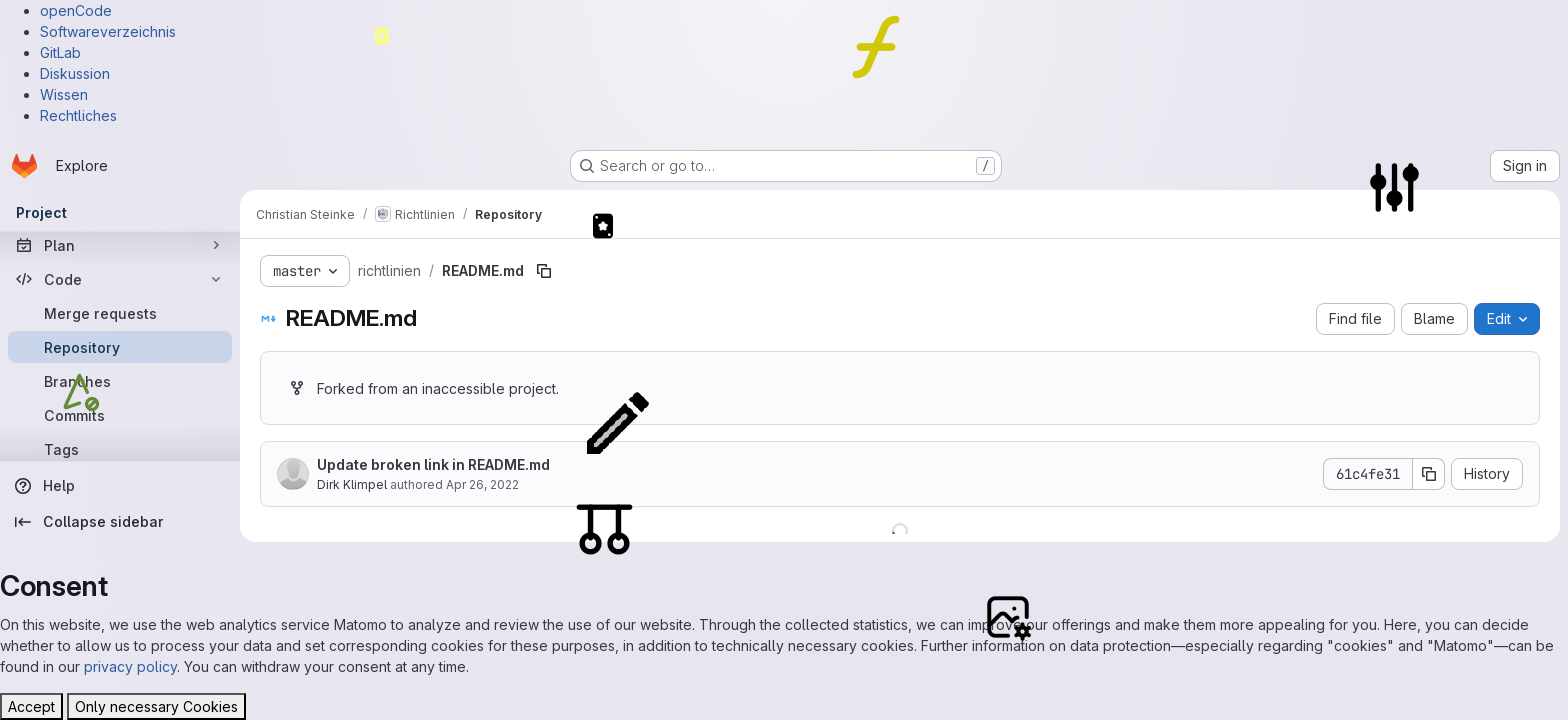  Describe the element at coordinates (603, 226) in the screenshot. I see `view starred or favorite playing cards` at that location.